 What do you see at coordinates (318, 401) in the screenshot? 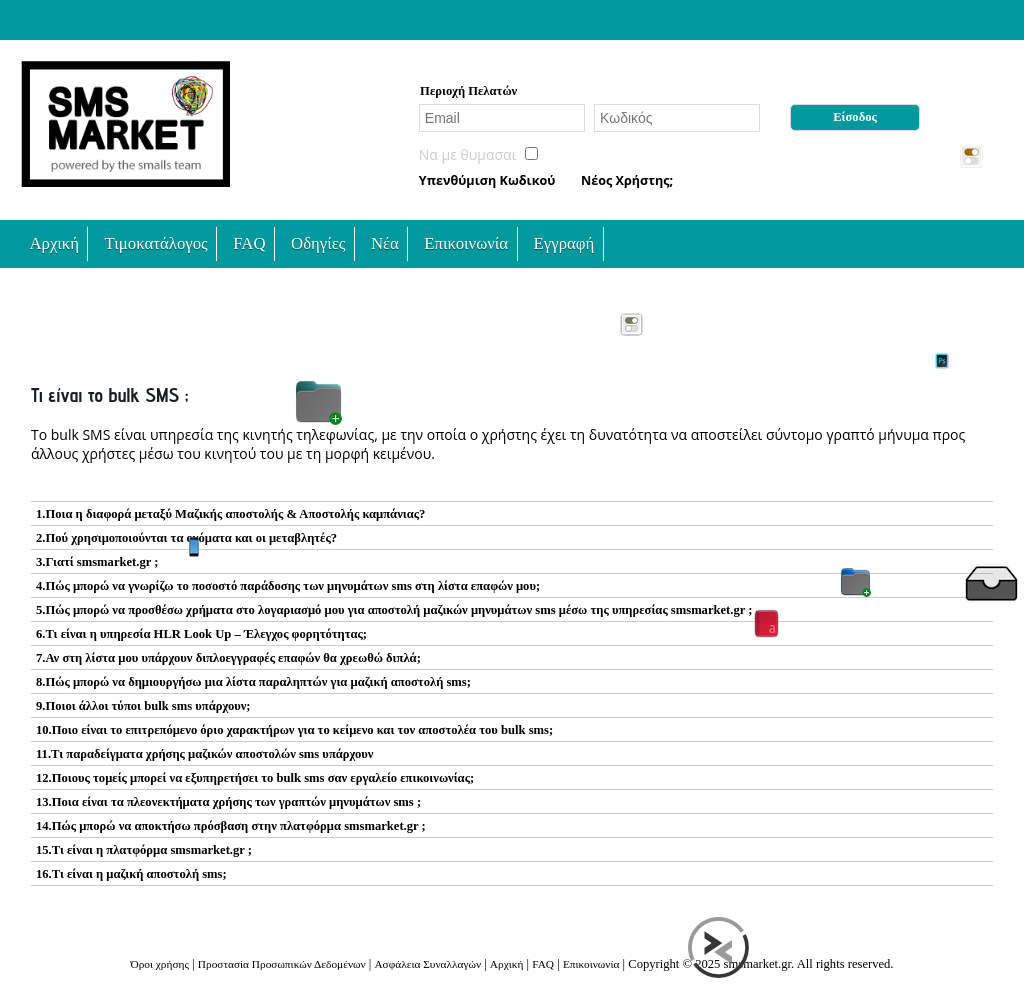
I see `create a new folder` at bounding box center [318, 401].